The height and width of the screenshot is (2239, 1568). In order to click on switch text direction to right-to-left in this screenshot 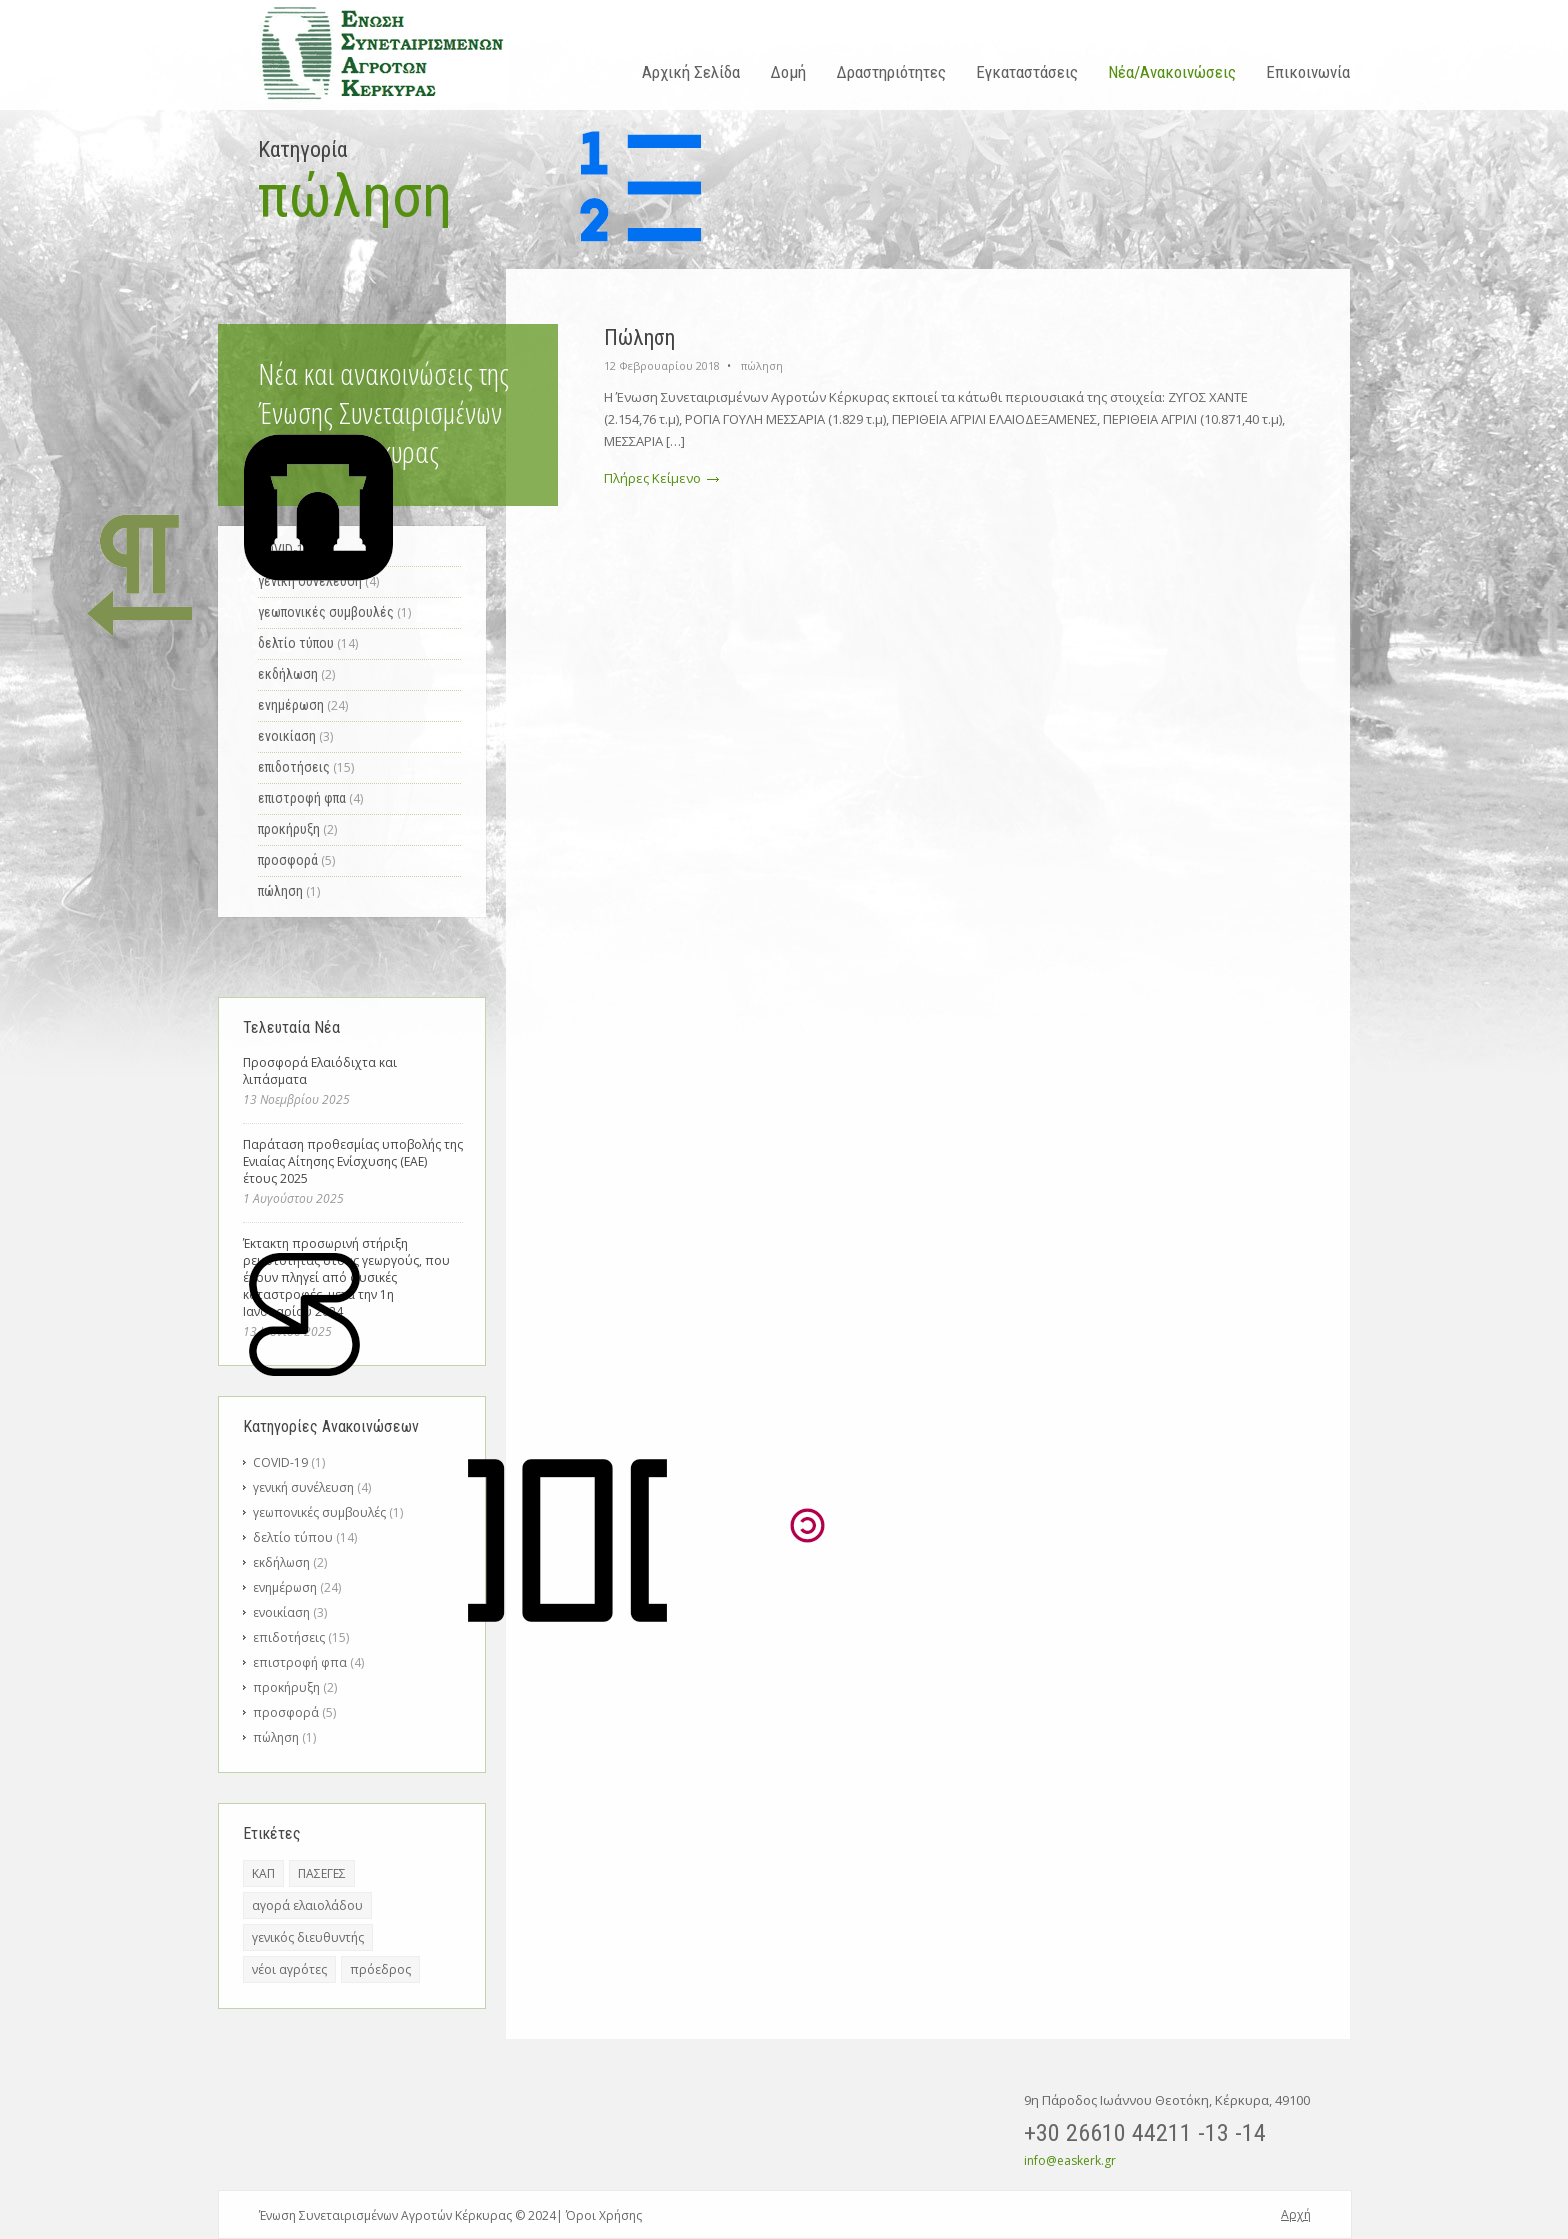, I will do `click(146, 574)`.